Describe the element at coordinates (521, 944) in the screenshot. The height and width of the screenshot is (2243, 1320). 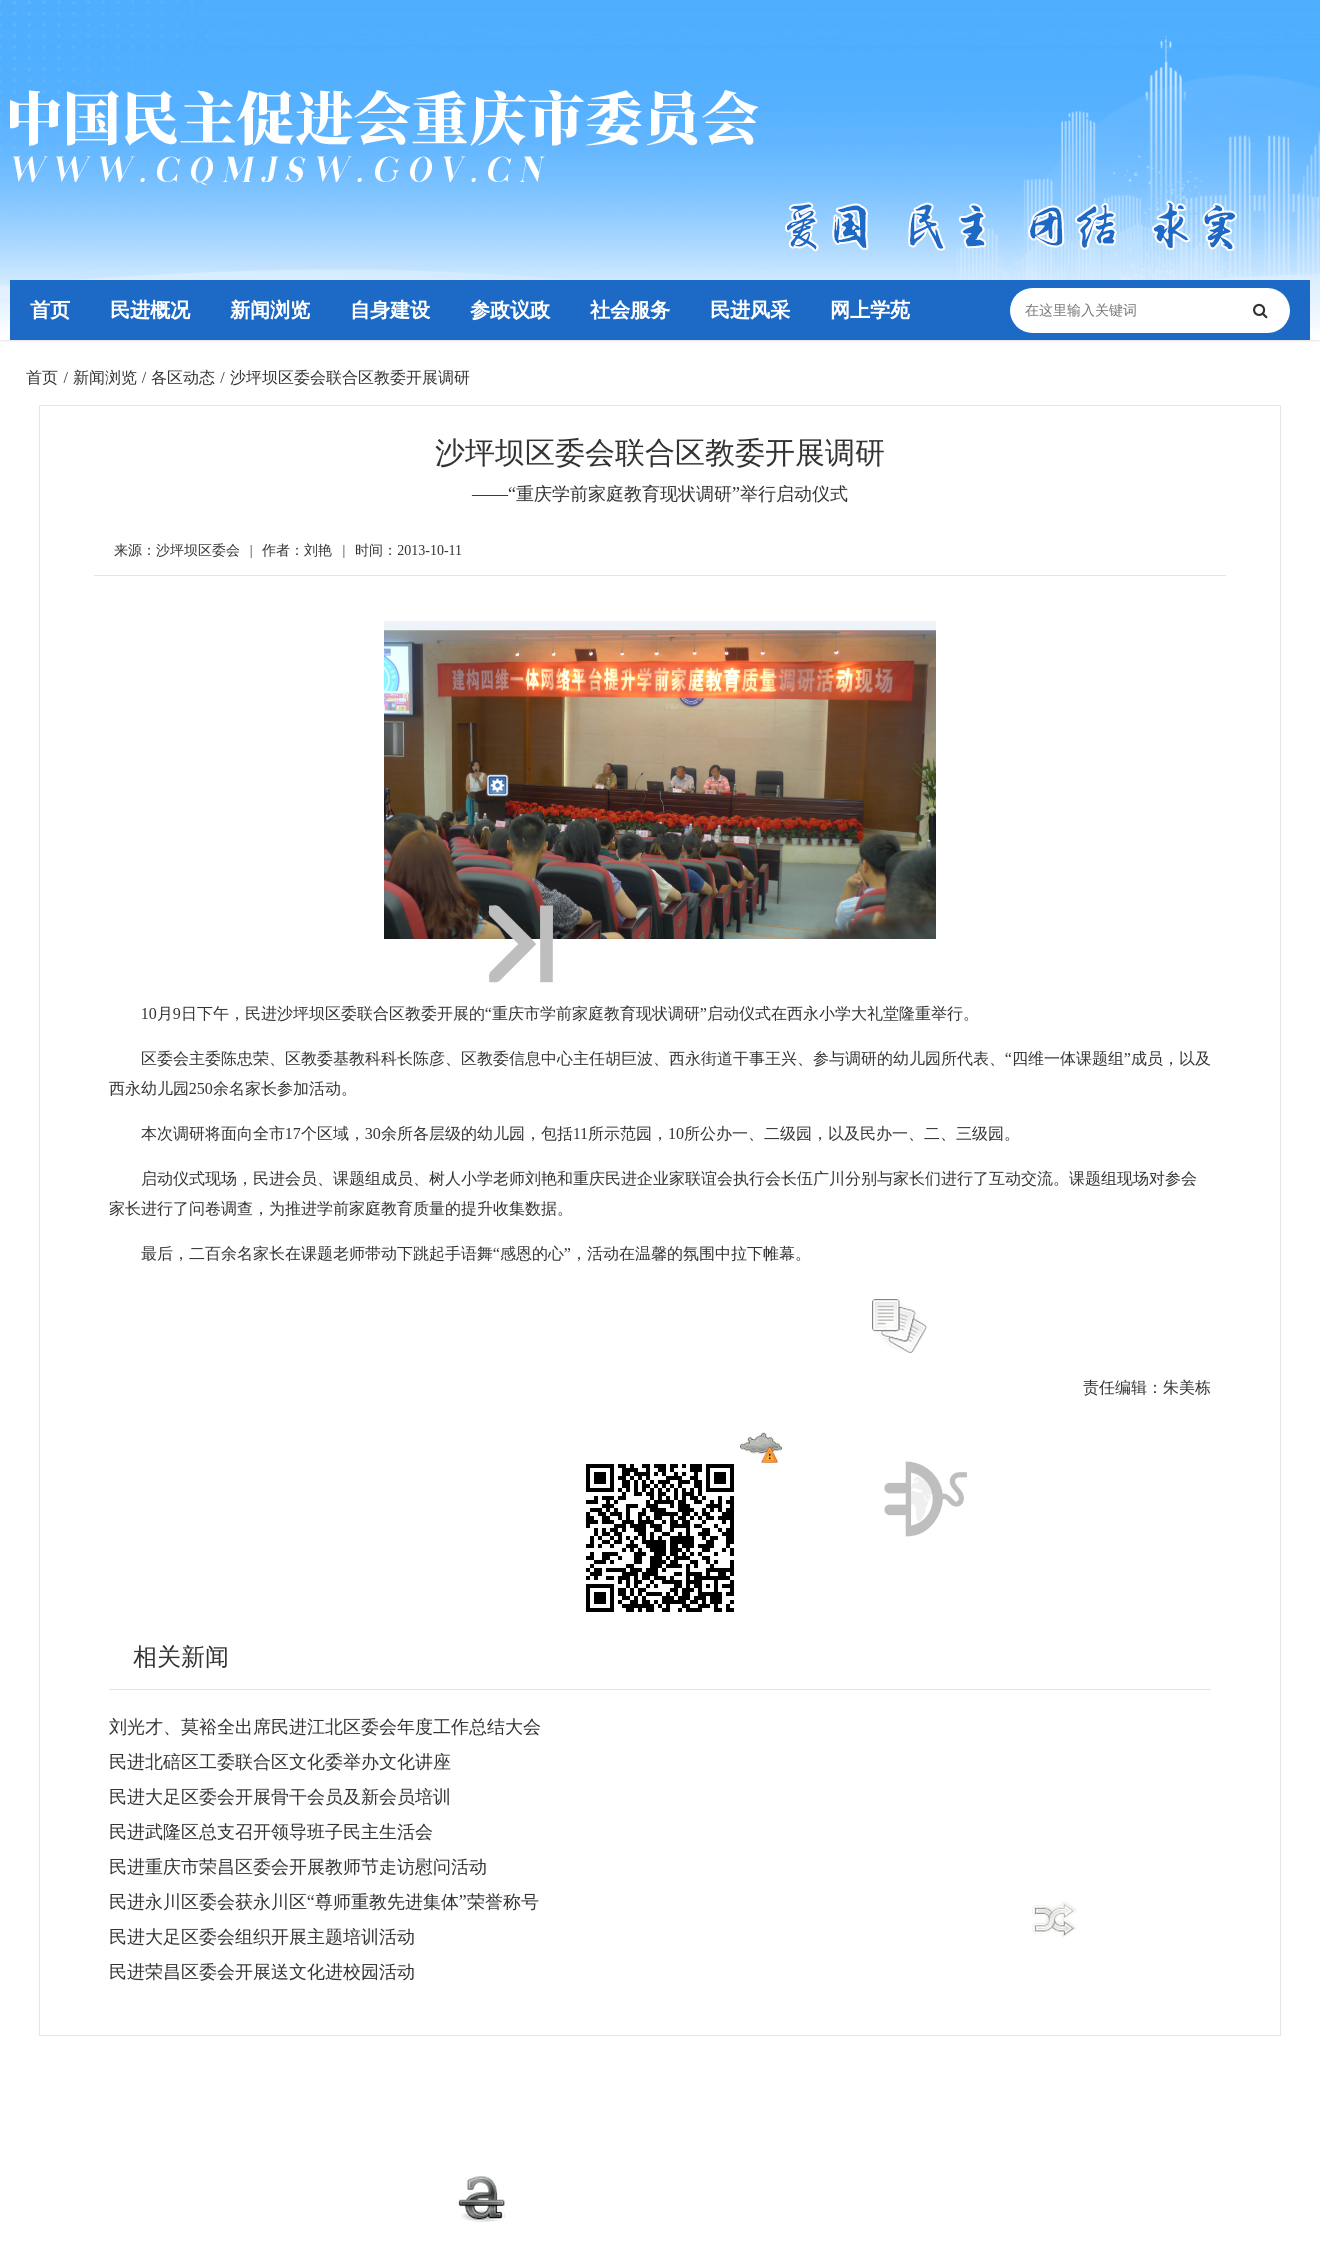
I see `skip to the last item in a list or playlist` at that location.